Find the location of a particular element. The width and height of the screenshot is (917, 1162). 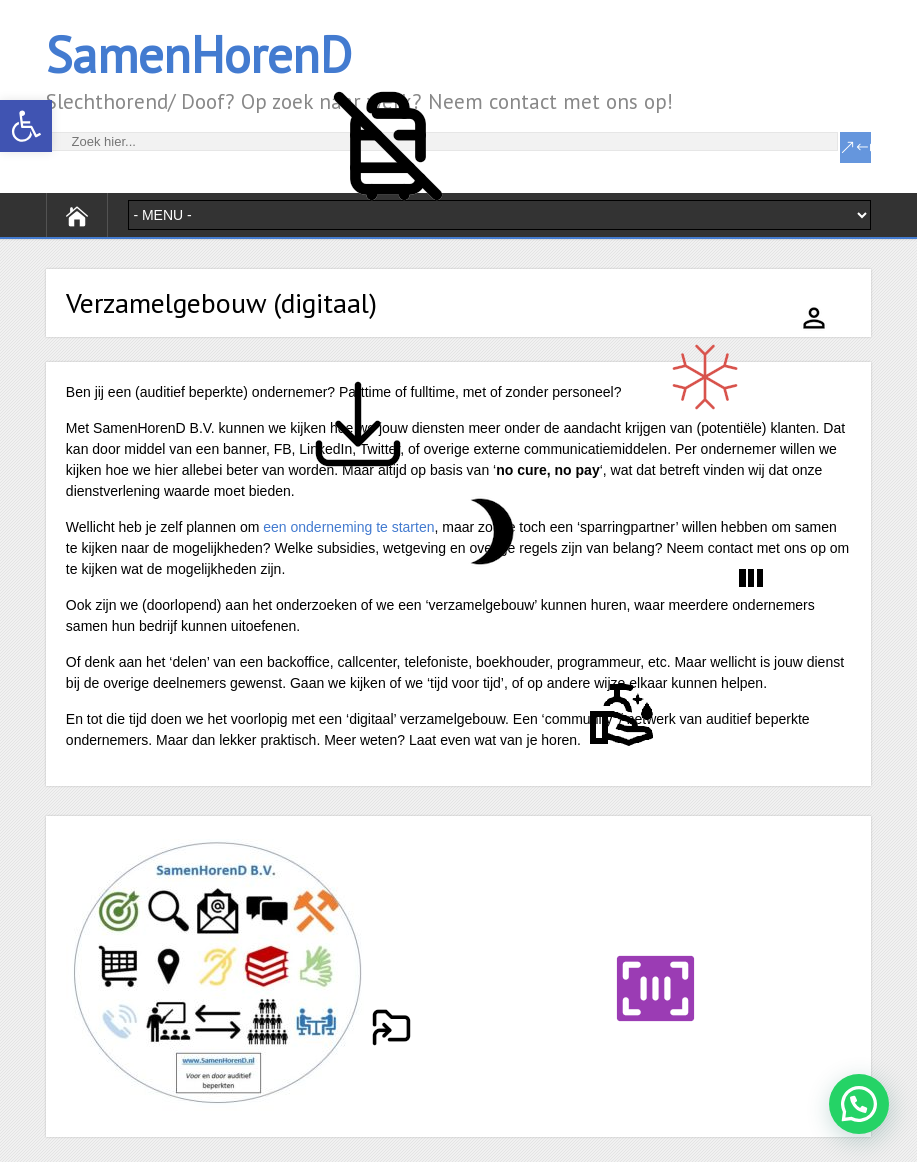

download a file or document is located at coordinates (358, 424).